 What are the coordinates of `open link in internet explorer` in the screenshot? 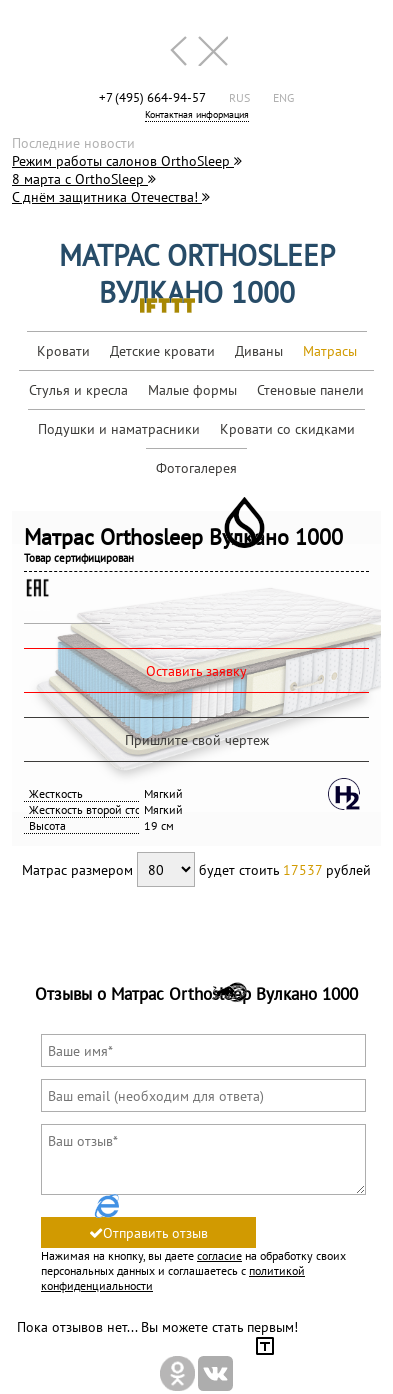 It's located at (107, 1206).